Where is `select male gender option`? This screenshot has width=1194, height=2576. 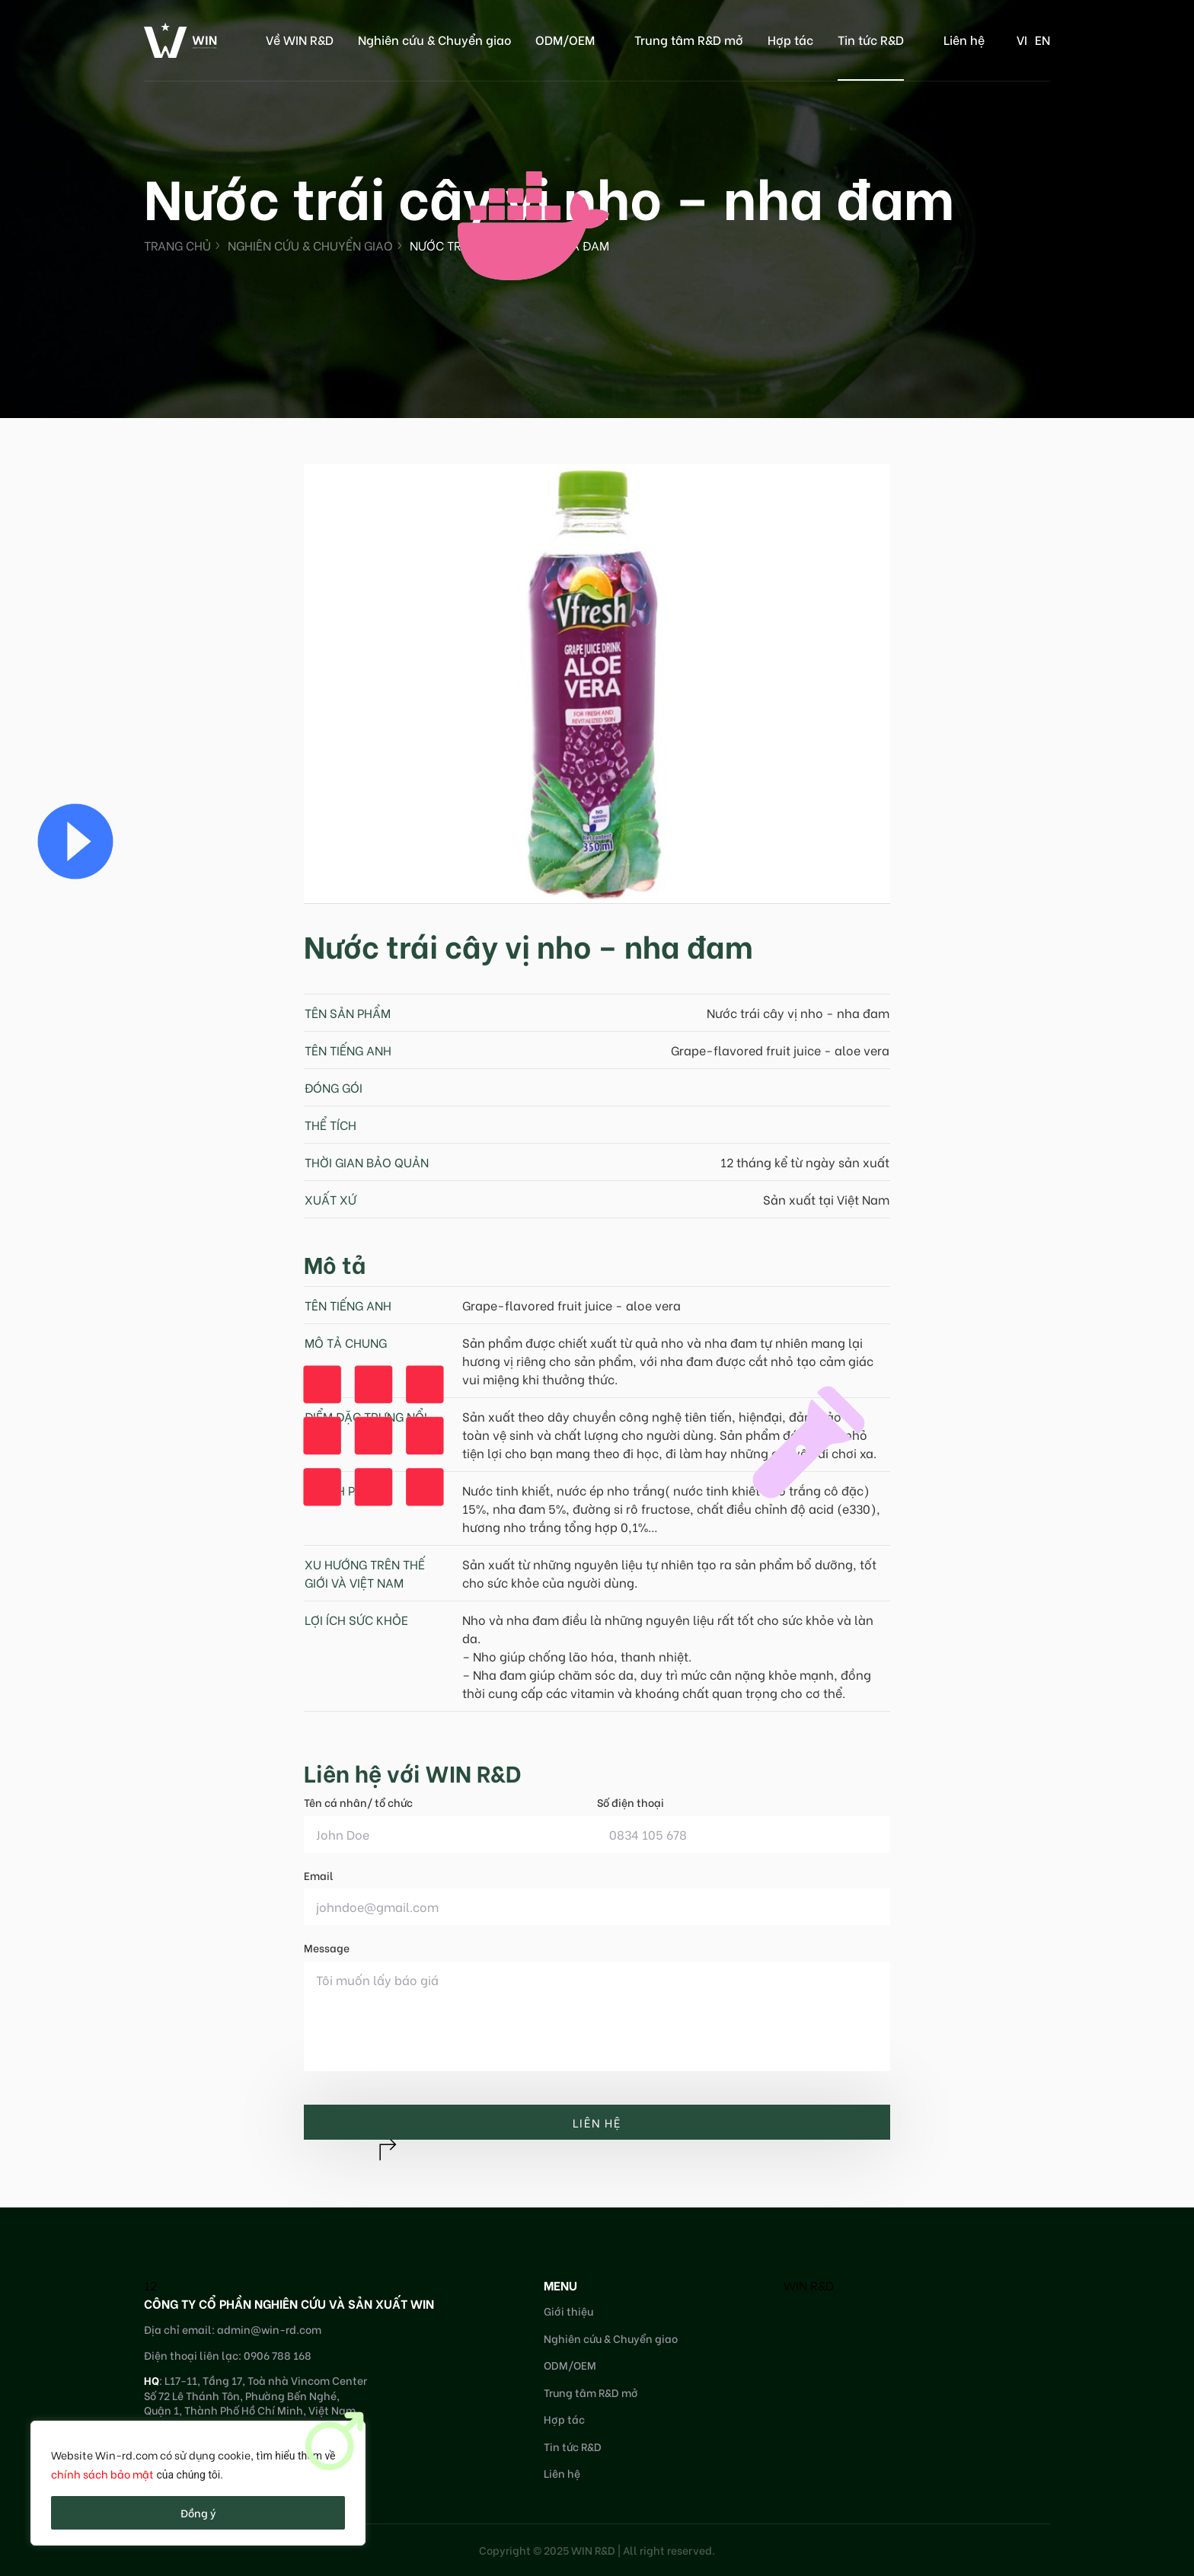 select male gender option is located at coordinates (334, 2441).